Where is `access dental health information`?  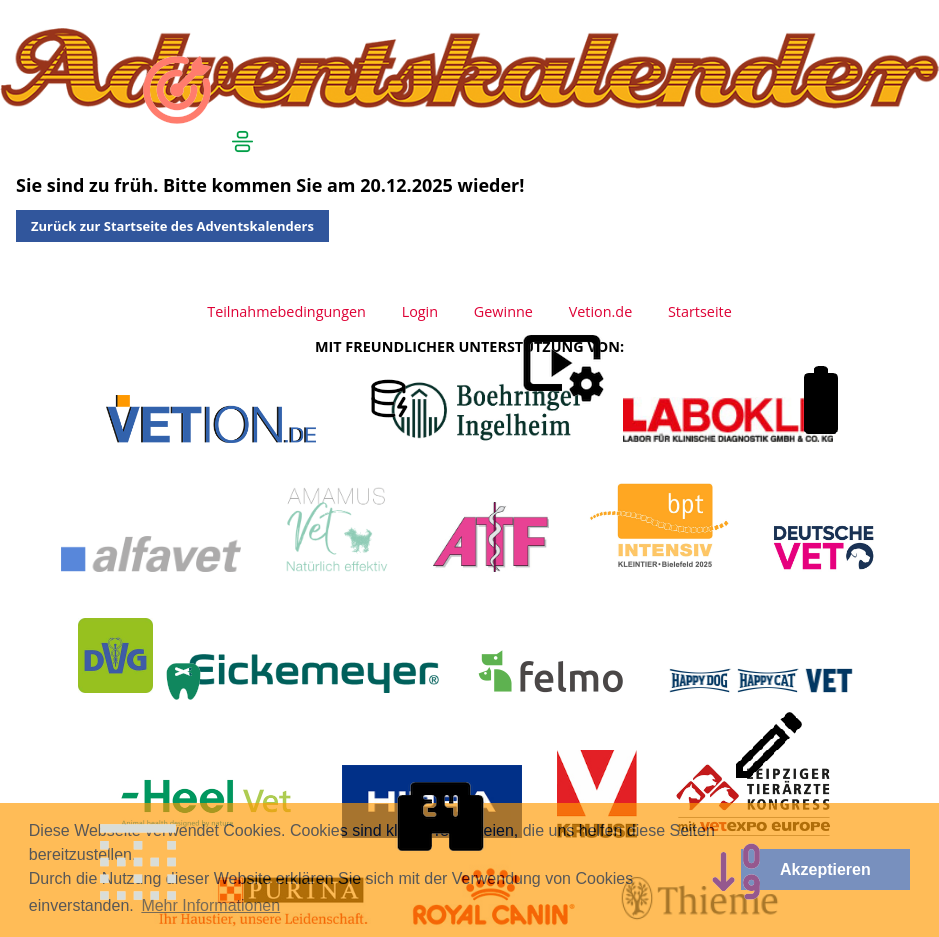 access dental health information is located at coordinates (183, 681).